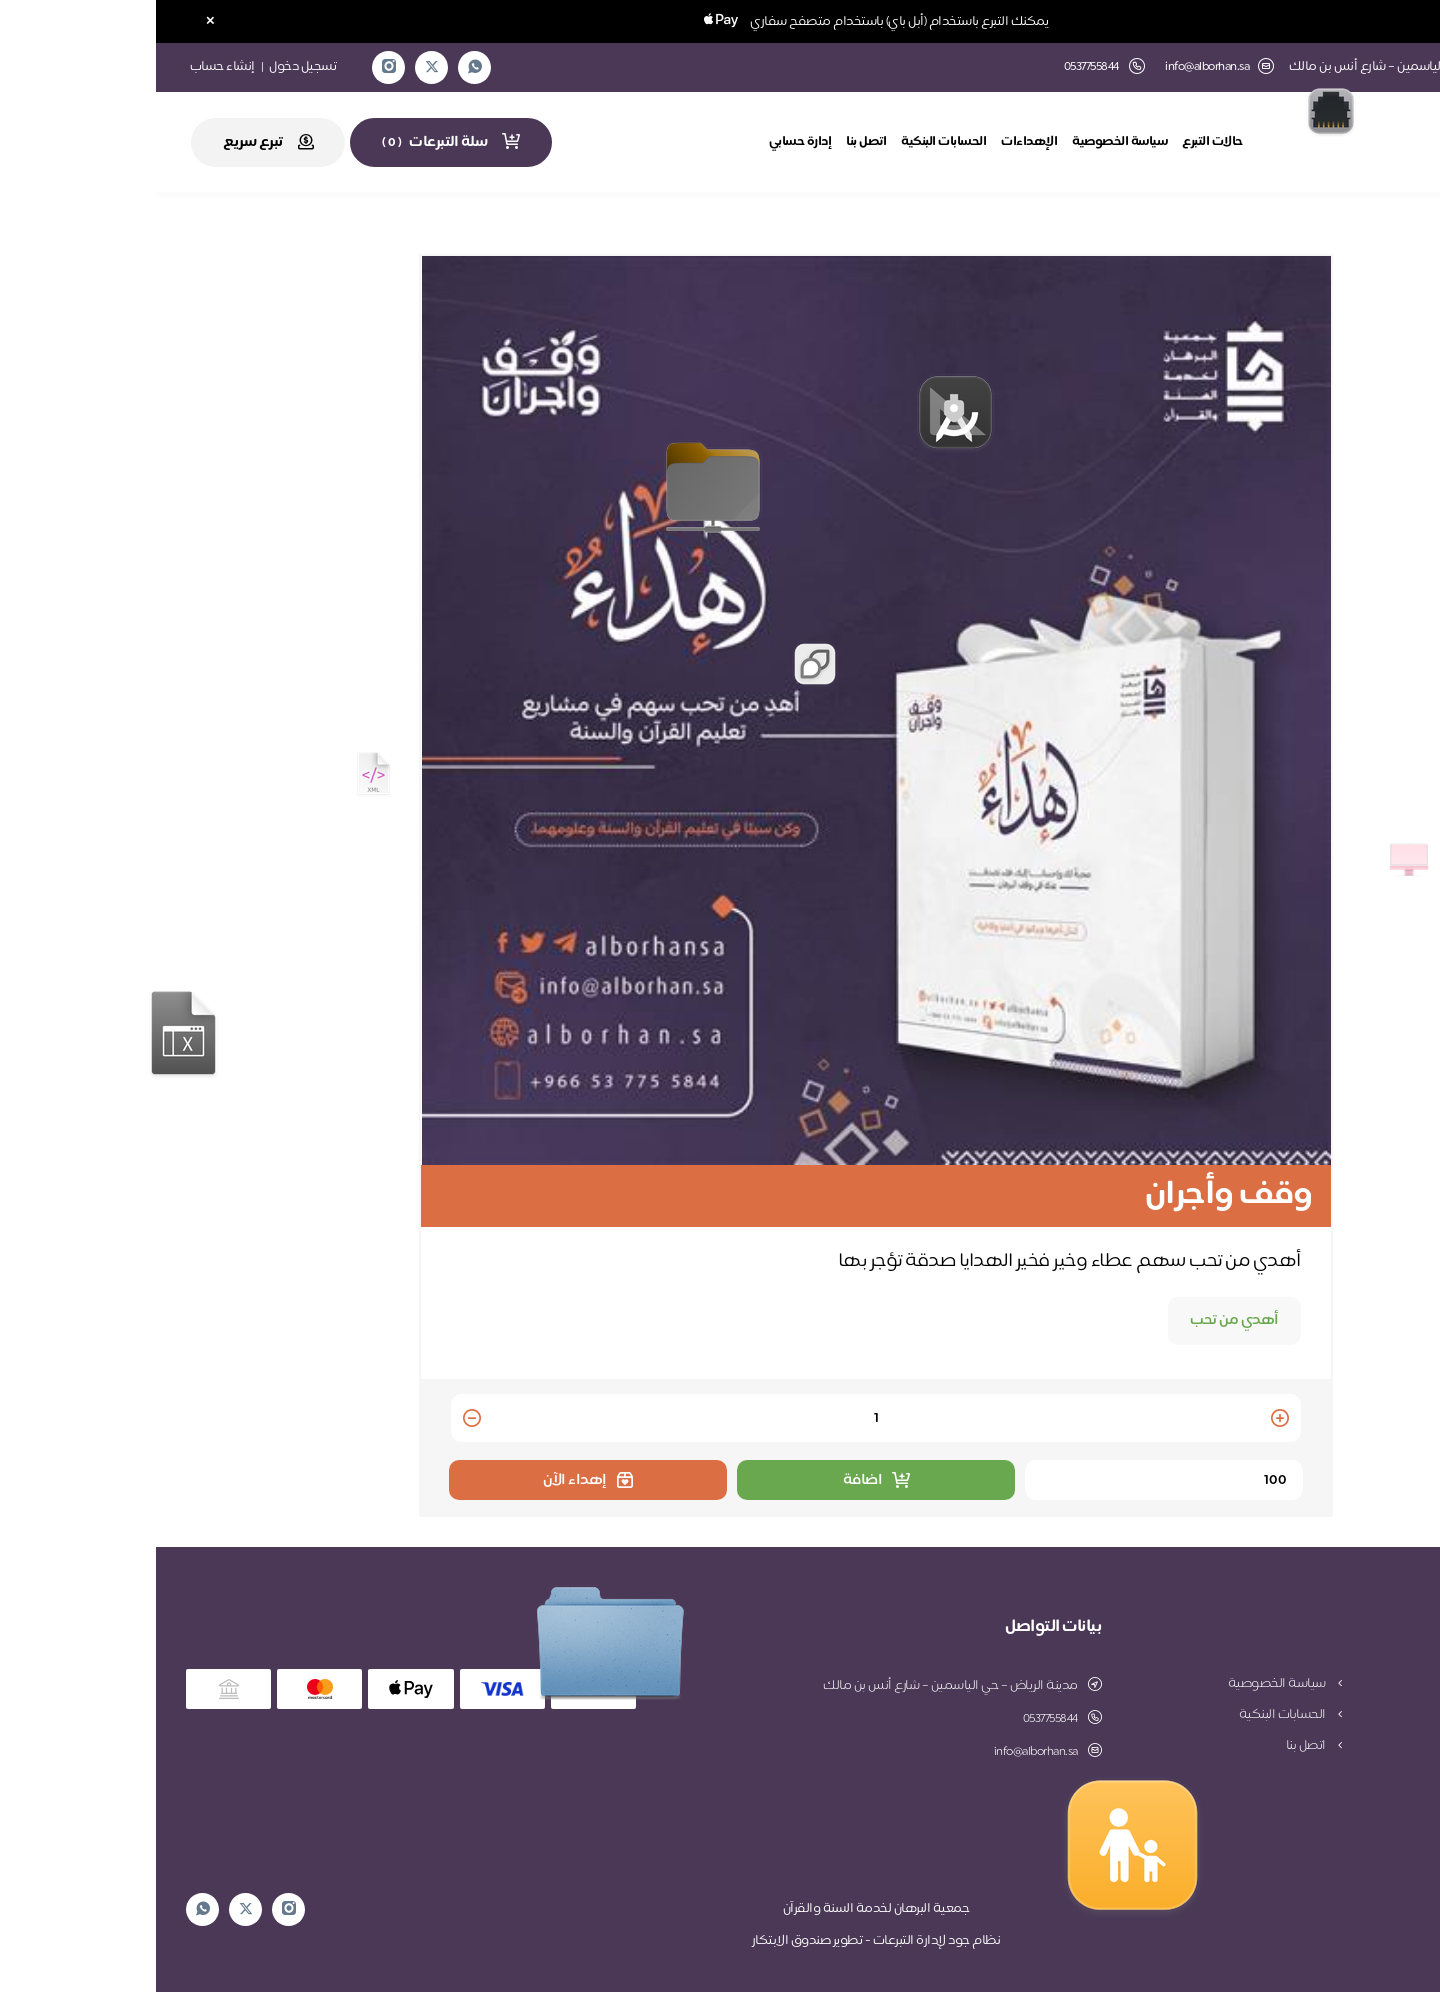 This screenshot has width=1440, height=1992. What do you see at coordinates (1331, 112) in the screenshot?
I see `configure DSL network connection settings` at bounding box center [1331, 112].